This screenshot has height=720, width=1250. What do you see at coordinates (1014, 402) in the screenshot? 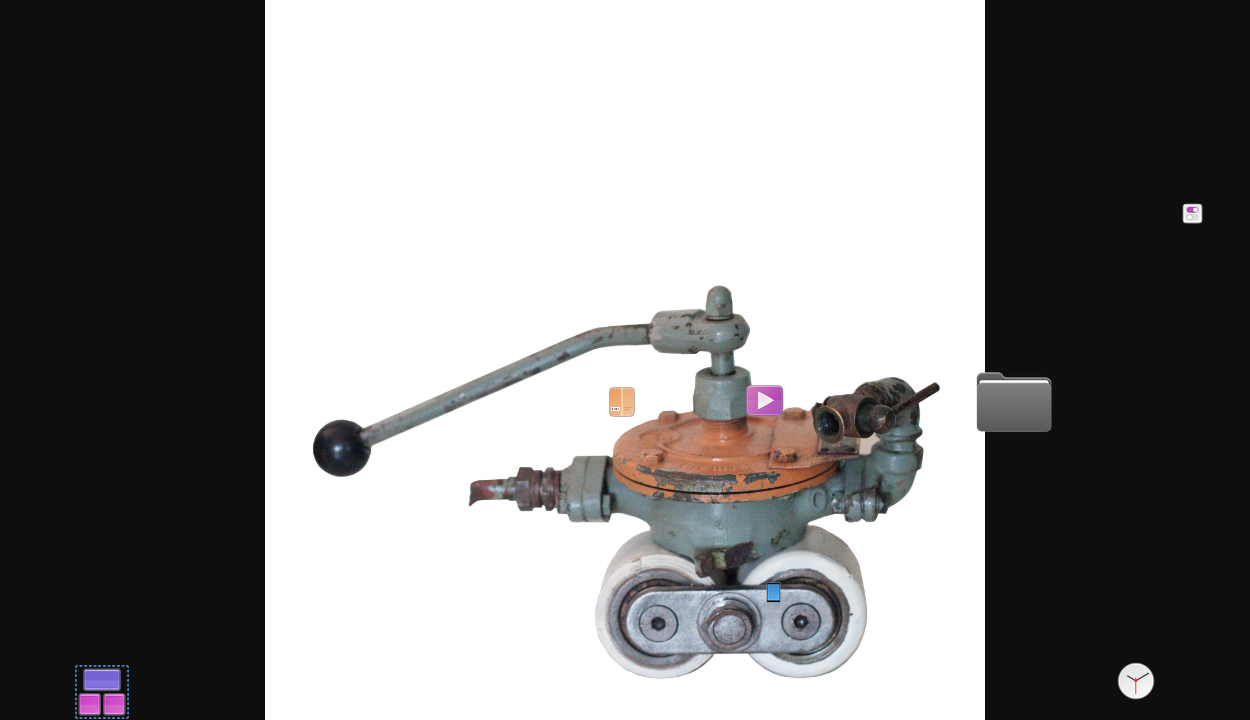
I see `open folder to view contents` at bounding box center [1014, 402].